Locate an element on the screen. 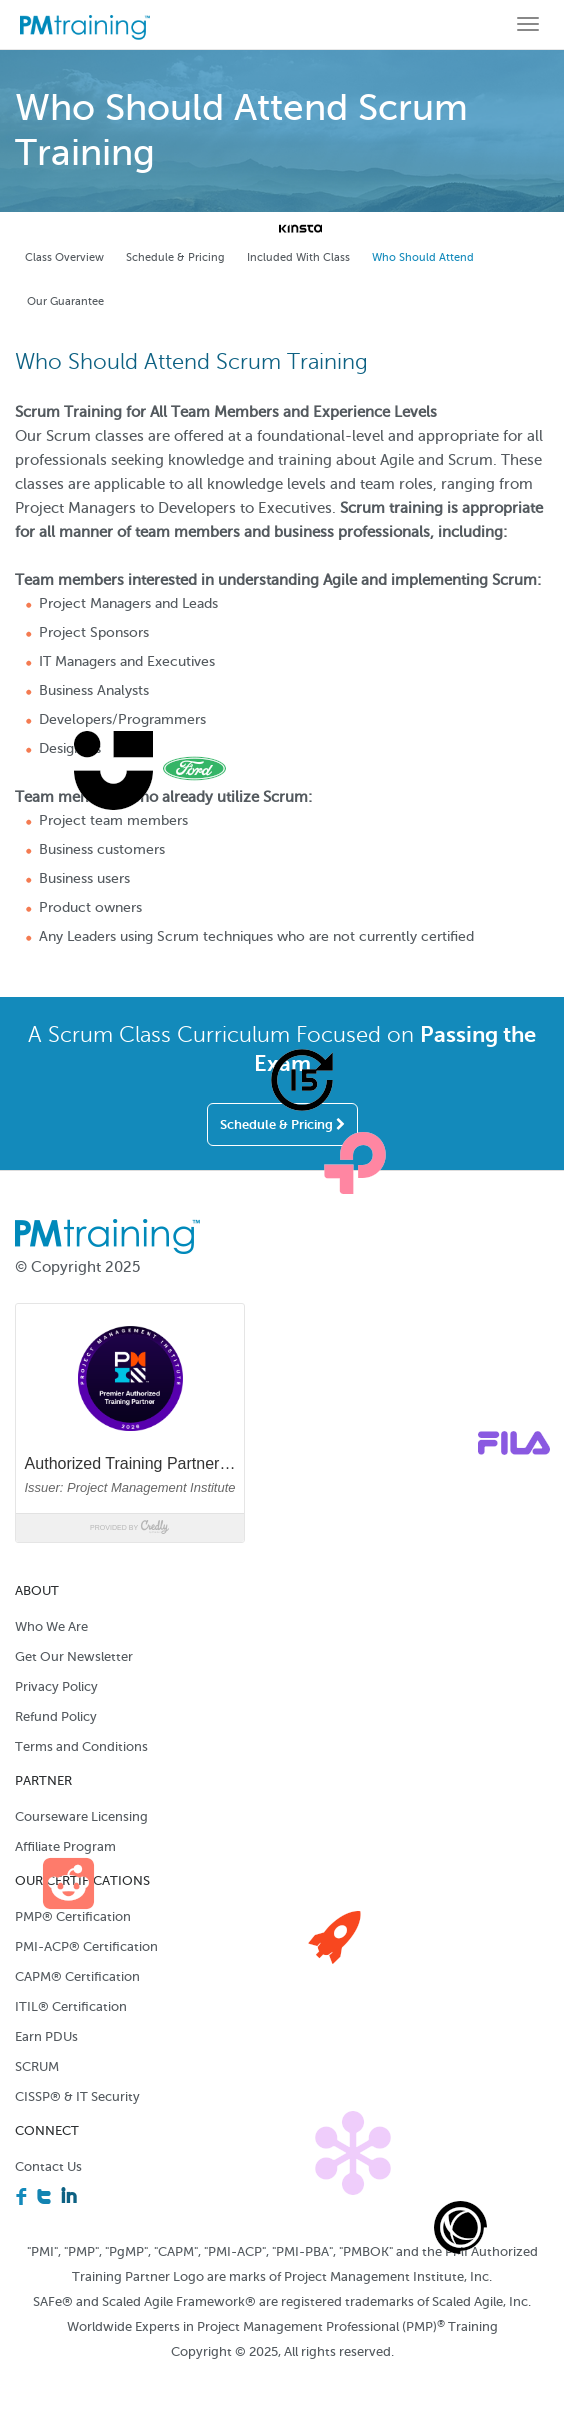 This screenshot has height=2436, width=564. open the NiceHash cryptocurrency mining app is located at coordinates (113, 770).